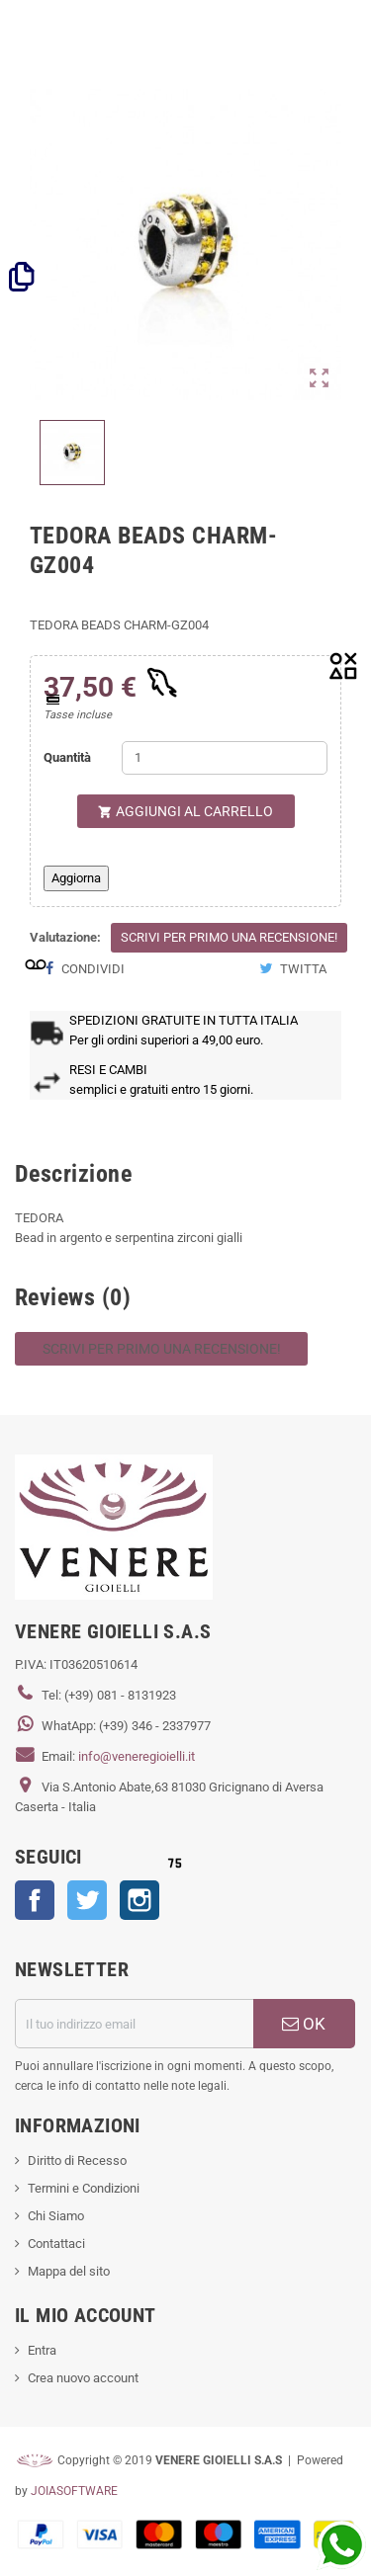 This screenshot has height=2576, width=371. Describe the element at coordinates (161, 682) in the screenshot. I see `connect to mysql database` at that location.